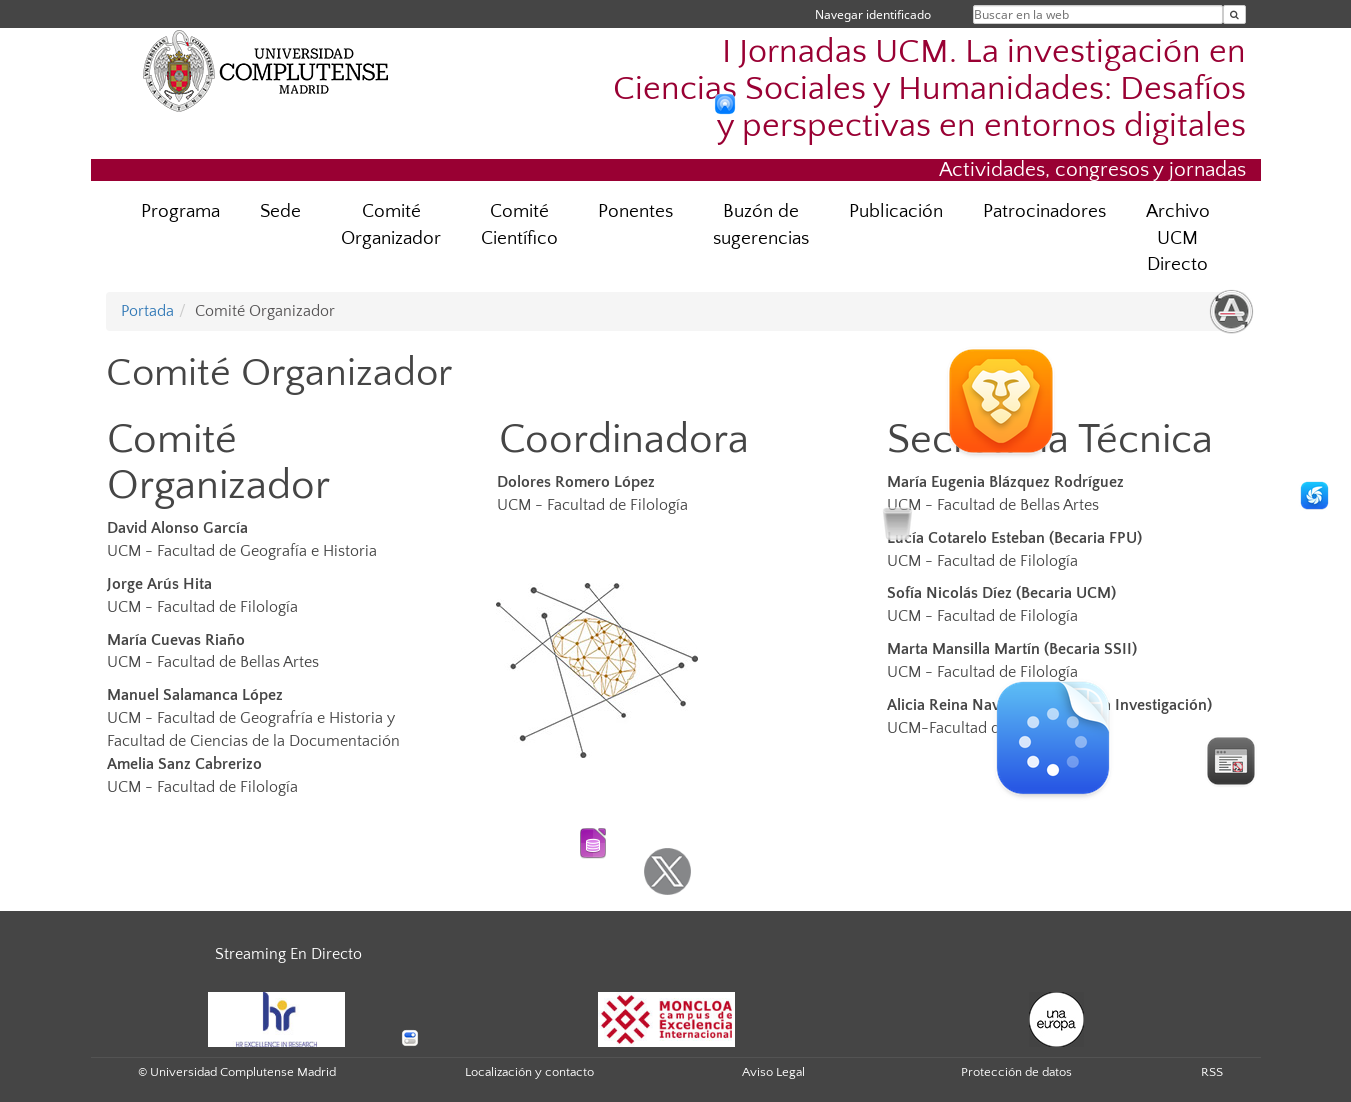 Image resolution: width=1351 pixels, height=1102 pixels. What do you see at coordinates (410, 1038) in the screenshot?
I see `open gnome tweaks to customize system settings` at bounding box center [410, 1038].